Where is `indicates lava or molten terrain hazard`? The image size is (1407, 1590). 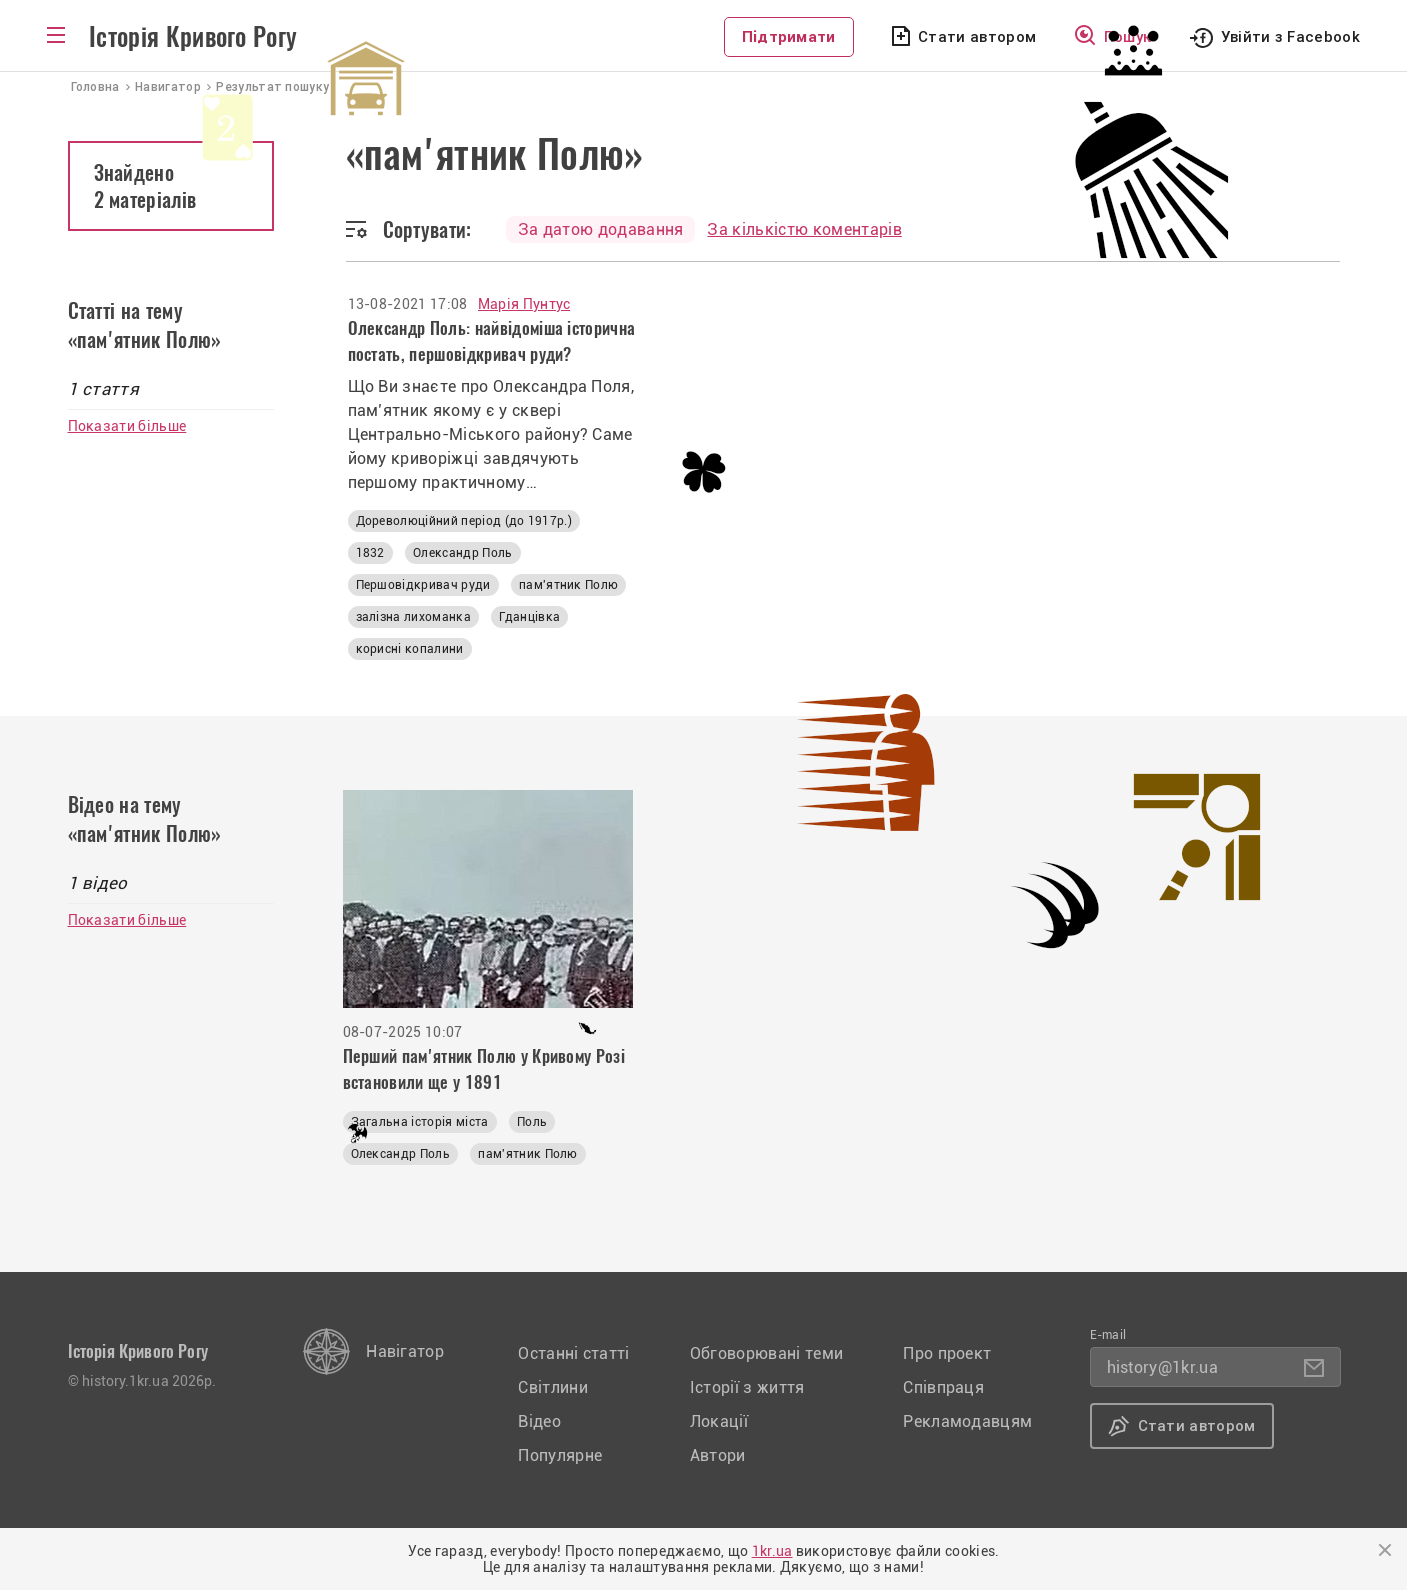 indicates lava or molten terrain hazard is located at coordinates (1133, 50).